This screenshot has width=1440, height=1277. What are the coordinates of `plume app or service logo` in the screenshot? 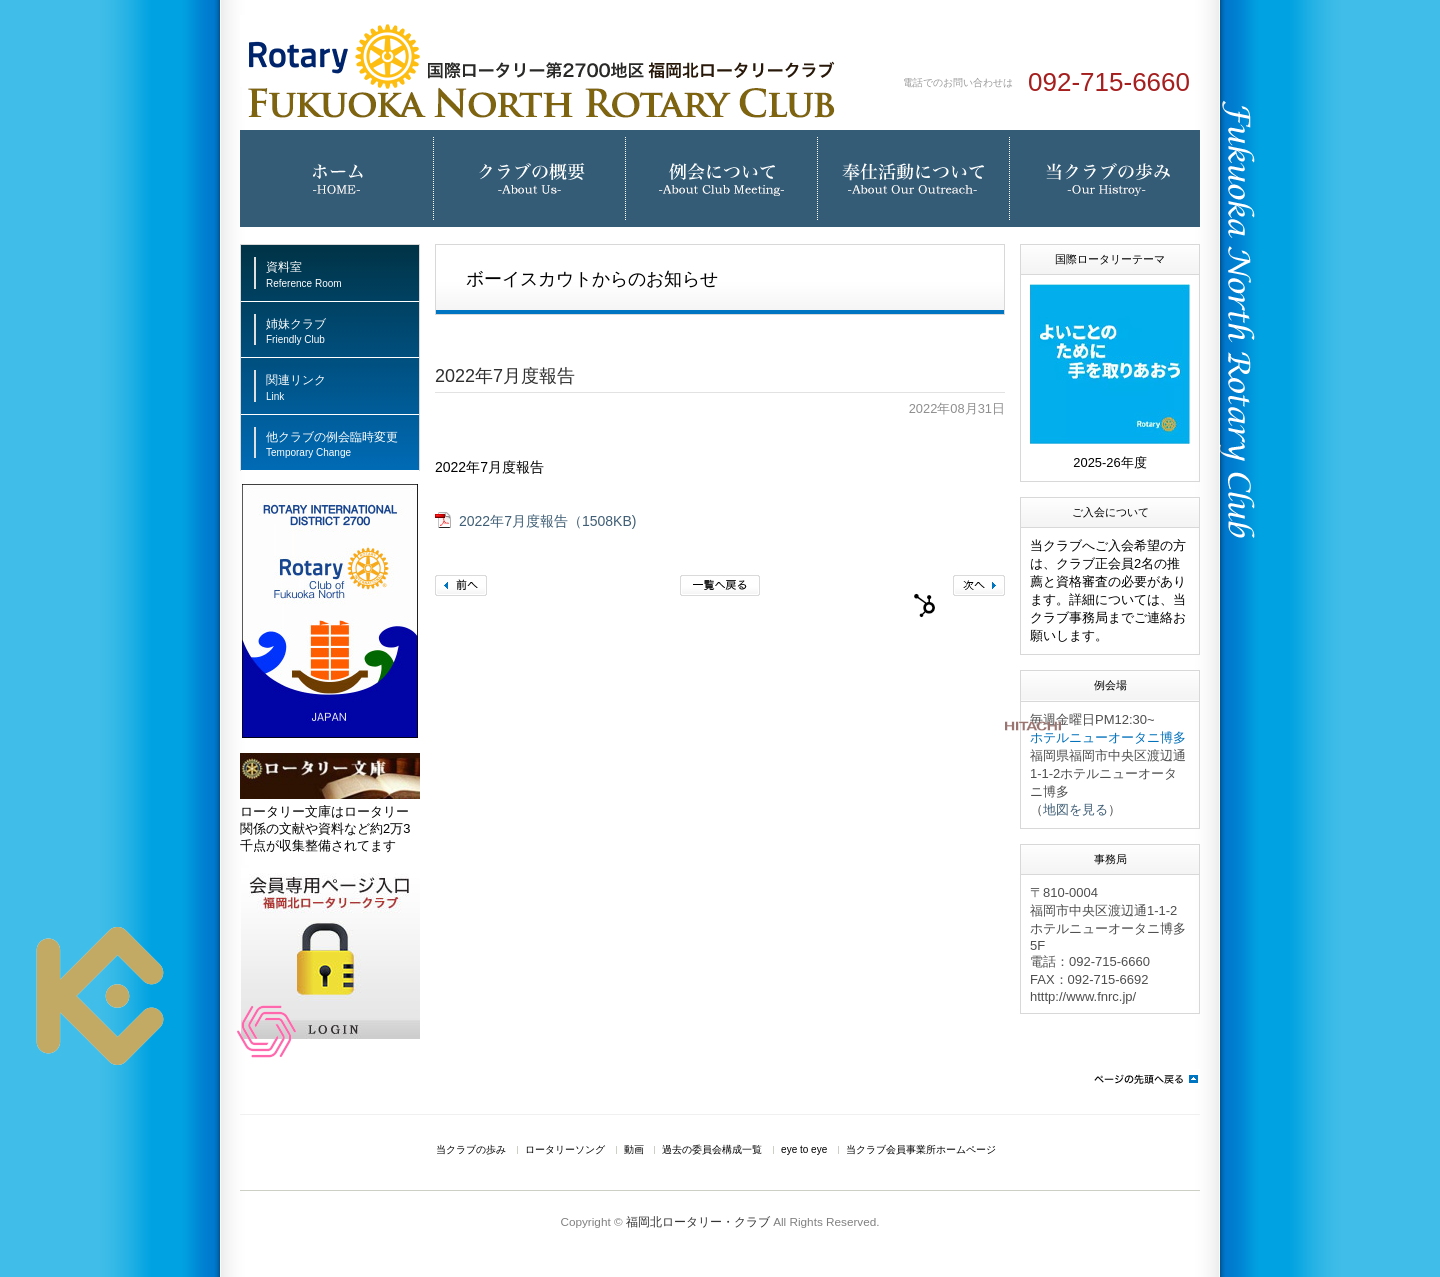 It's located at (266, 1031).